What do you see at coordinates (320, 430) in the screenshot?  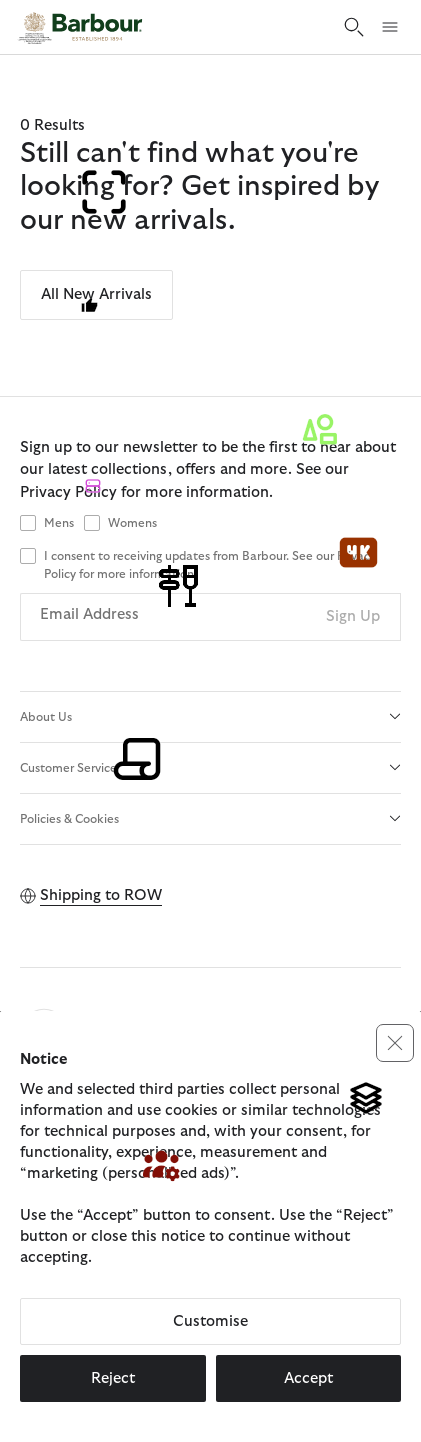 I see `access shape tools or drawing options` at bounding box center [320, 430].